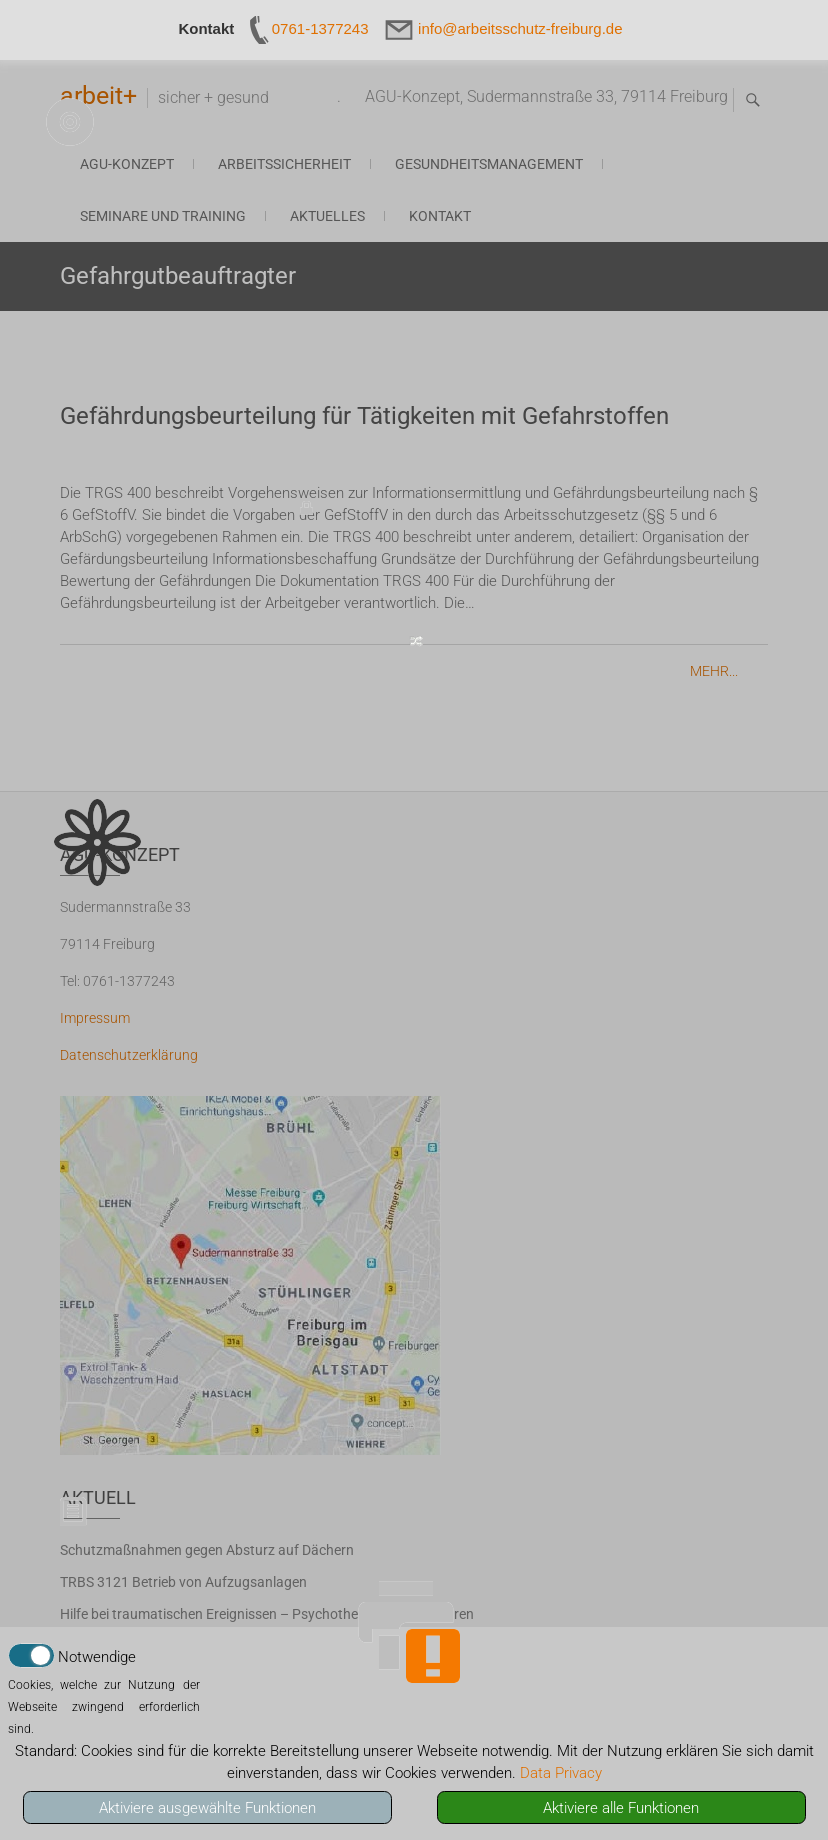 The width and height of the screenshot is (828, 1840). Describe the element at coordinates (70, 122) in the screenshot. I see `audio CD or optical disc media` at that location.